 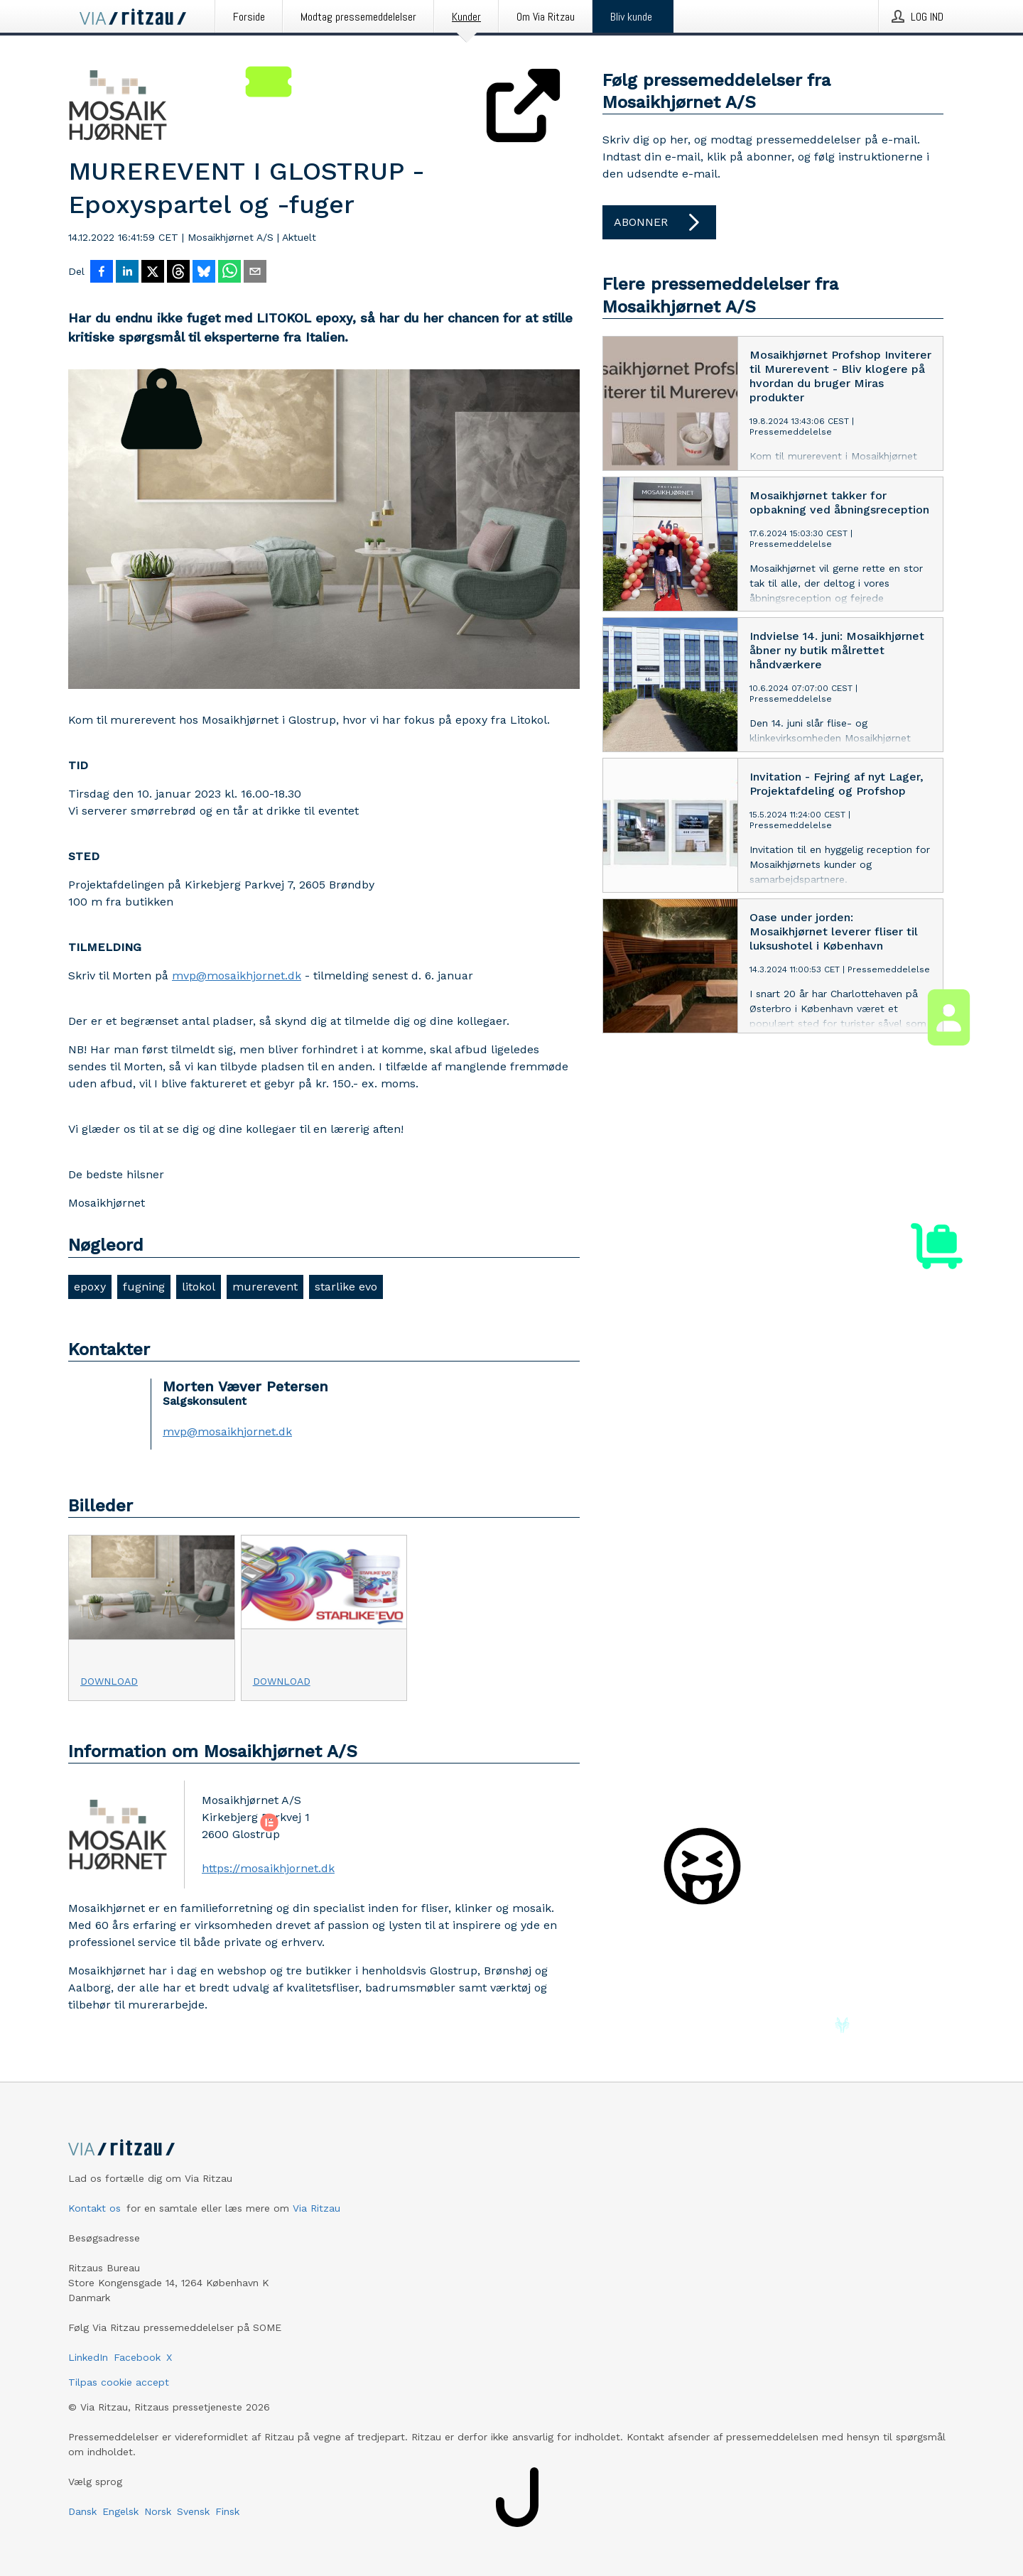 I want to click on elementor website builder logo, so click(x=269, y=1822).